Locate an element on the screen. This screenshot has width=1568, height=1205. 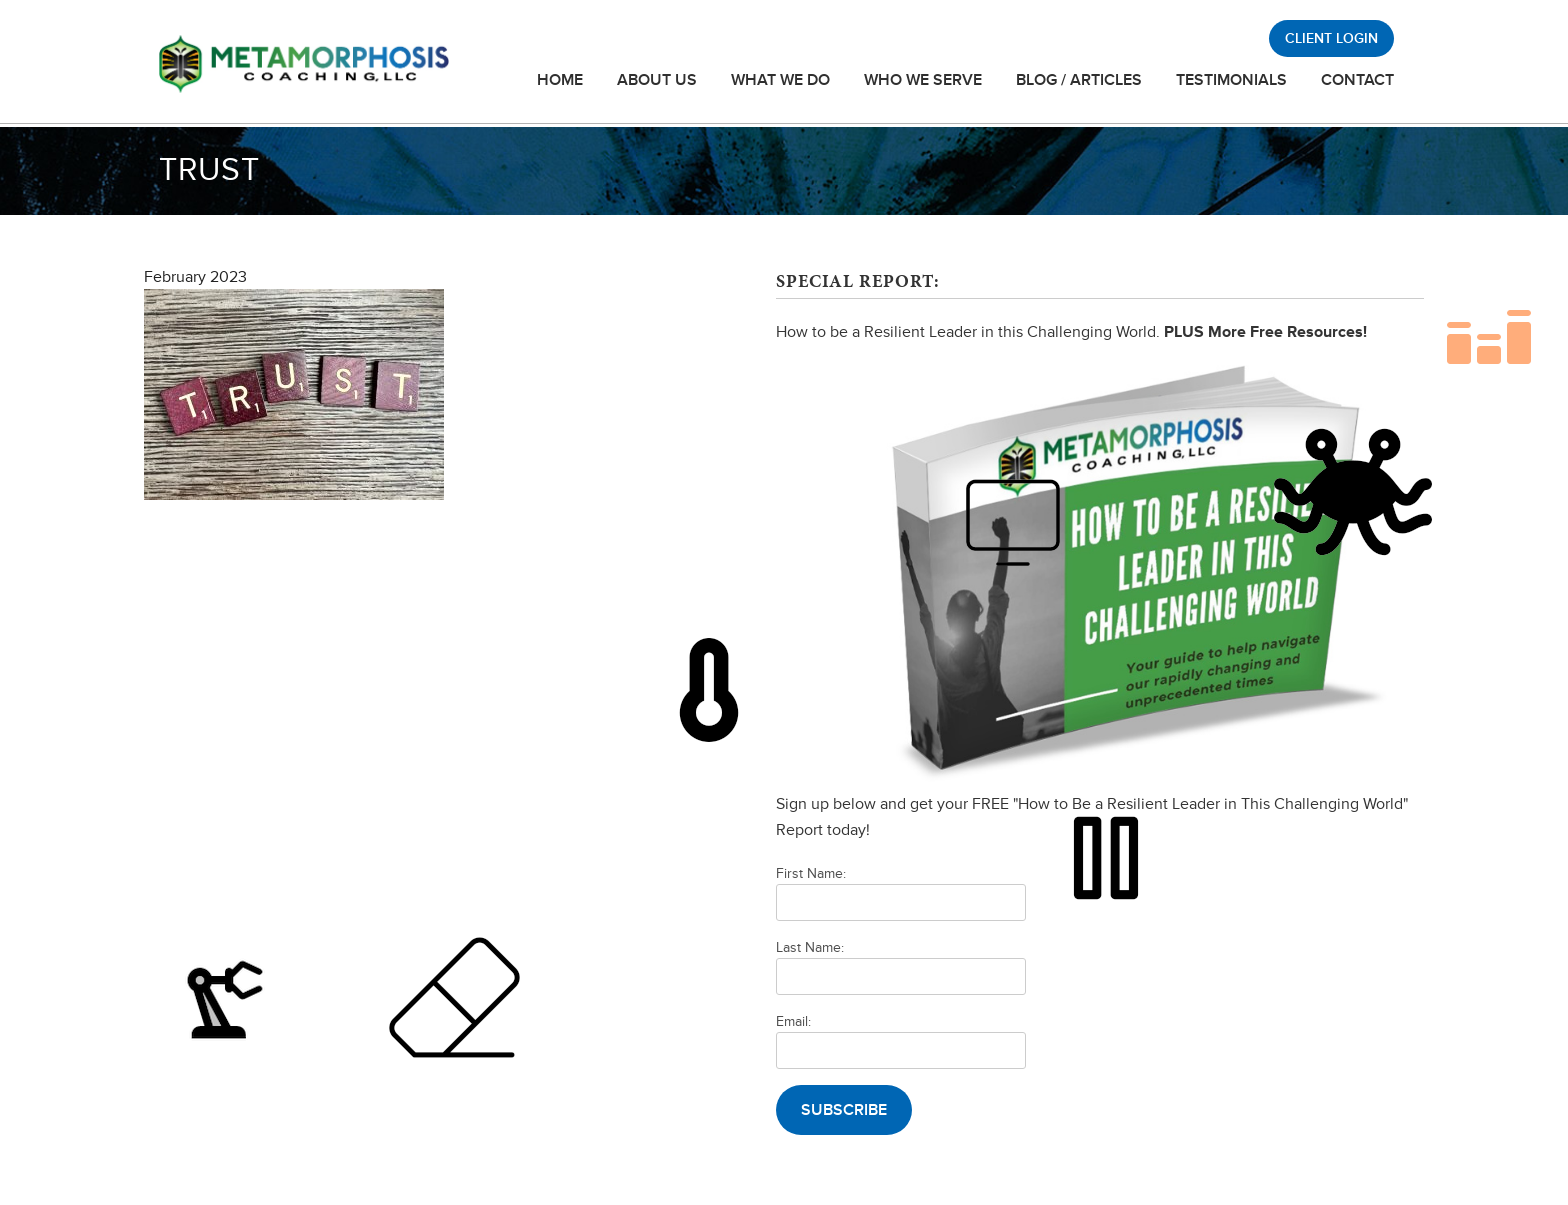
adjust audio equalizer settings is located at coordinates (1489, 337).